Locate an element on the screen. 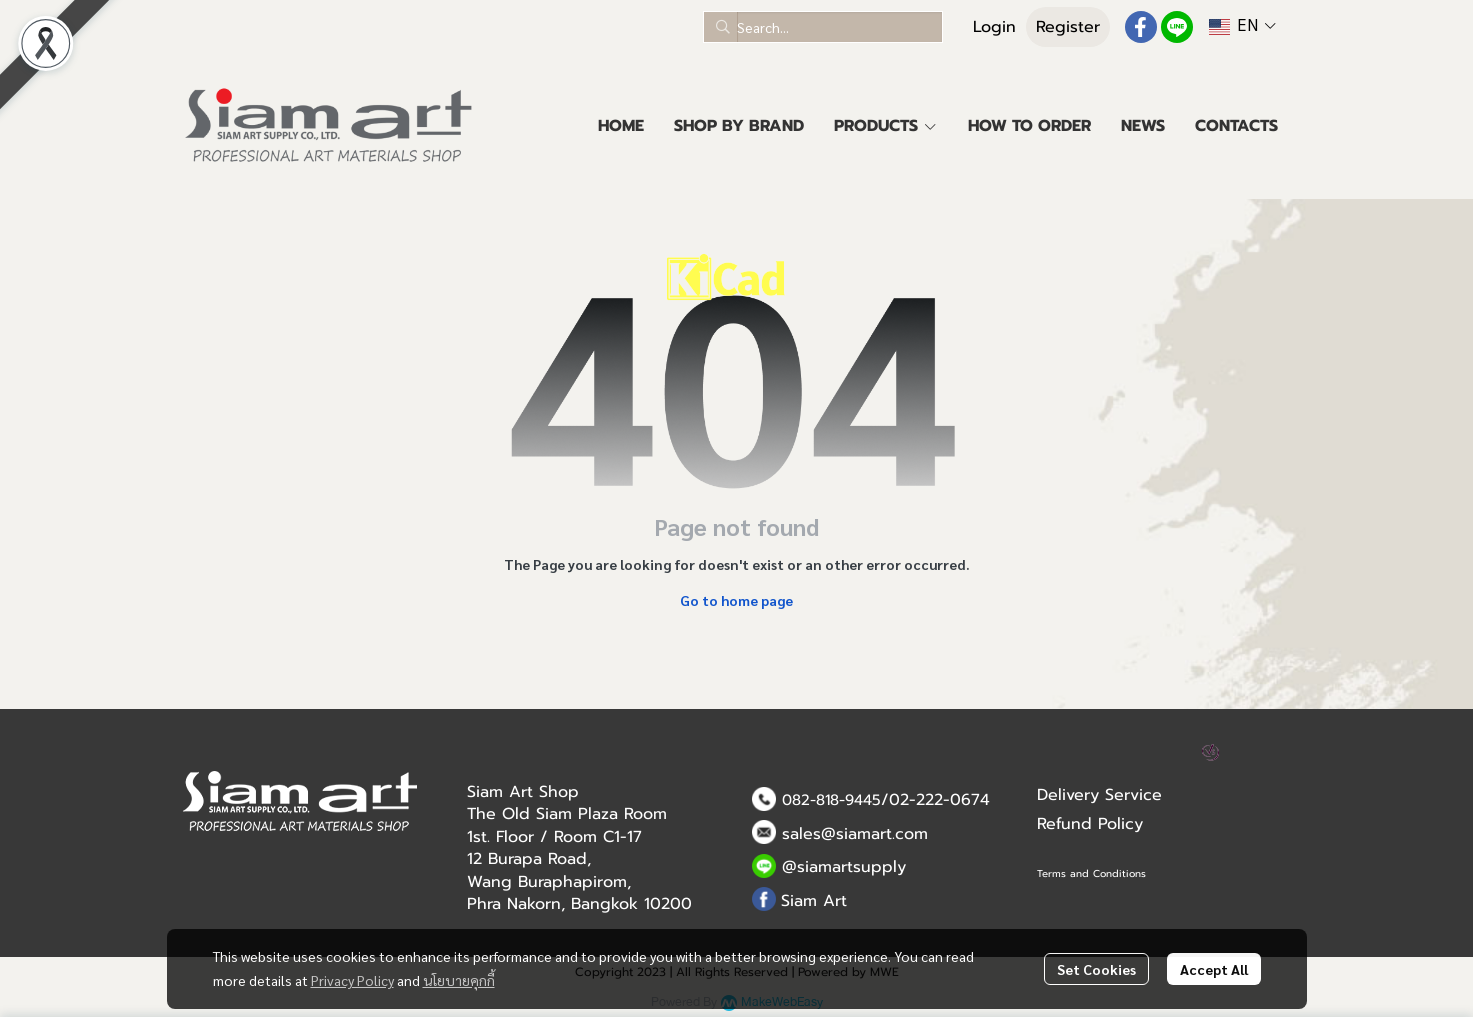 This screenshot has width=1473, height=1017. codeceptjs testing framework logo is located at coordinates (1210, 752).